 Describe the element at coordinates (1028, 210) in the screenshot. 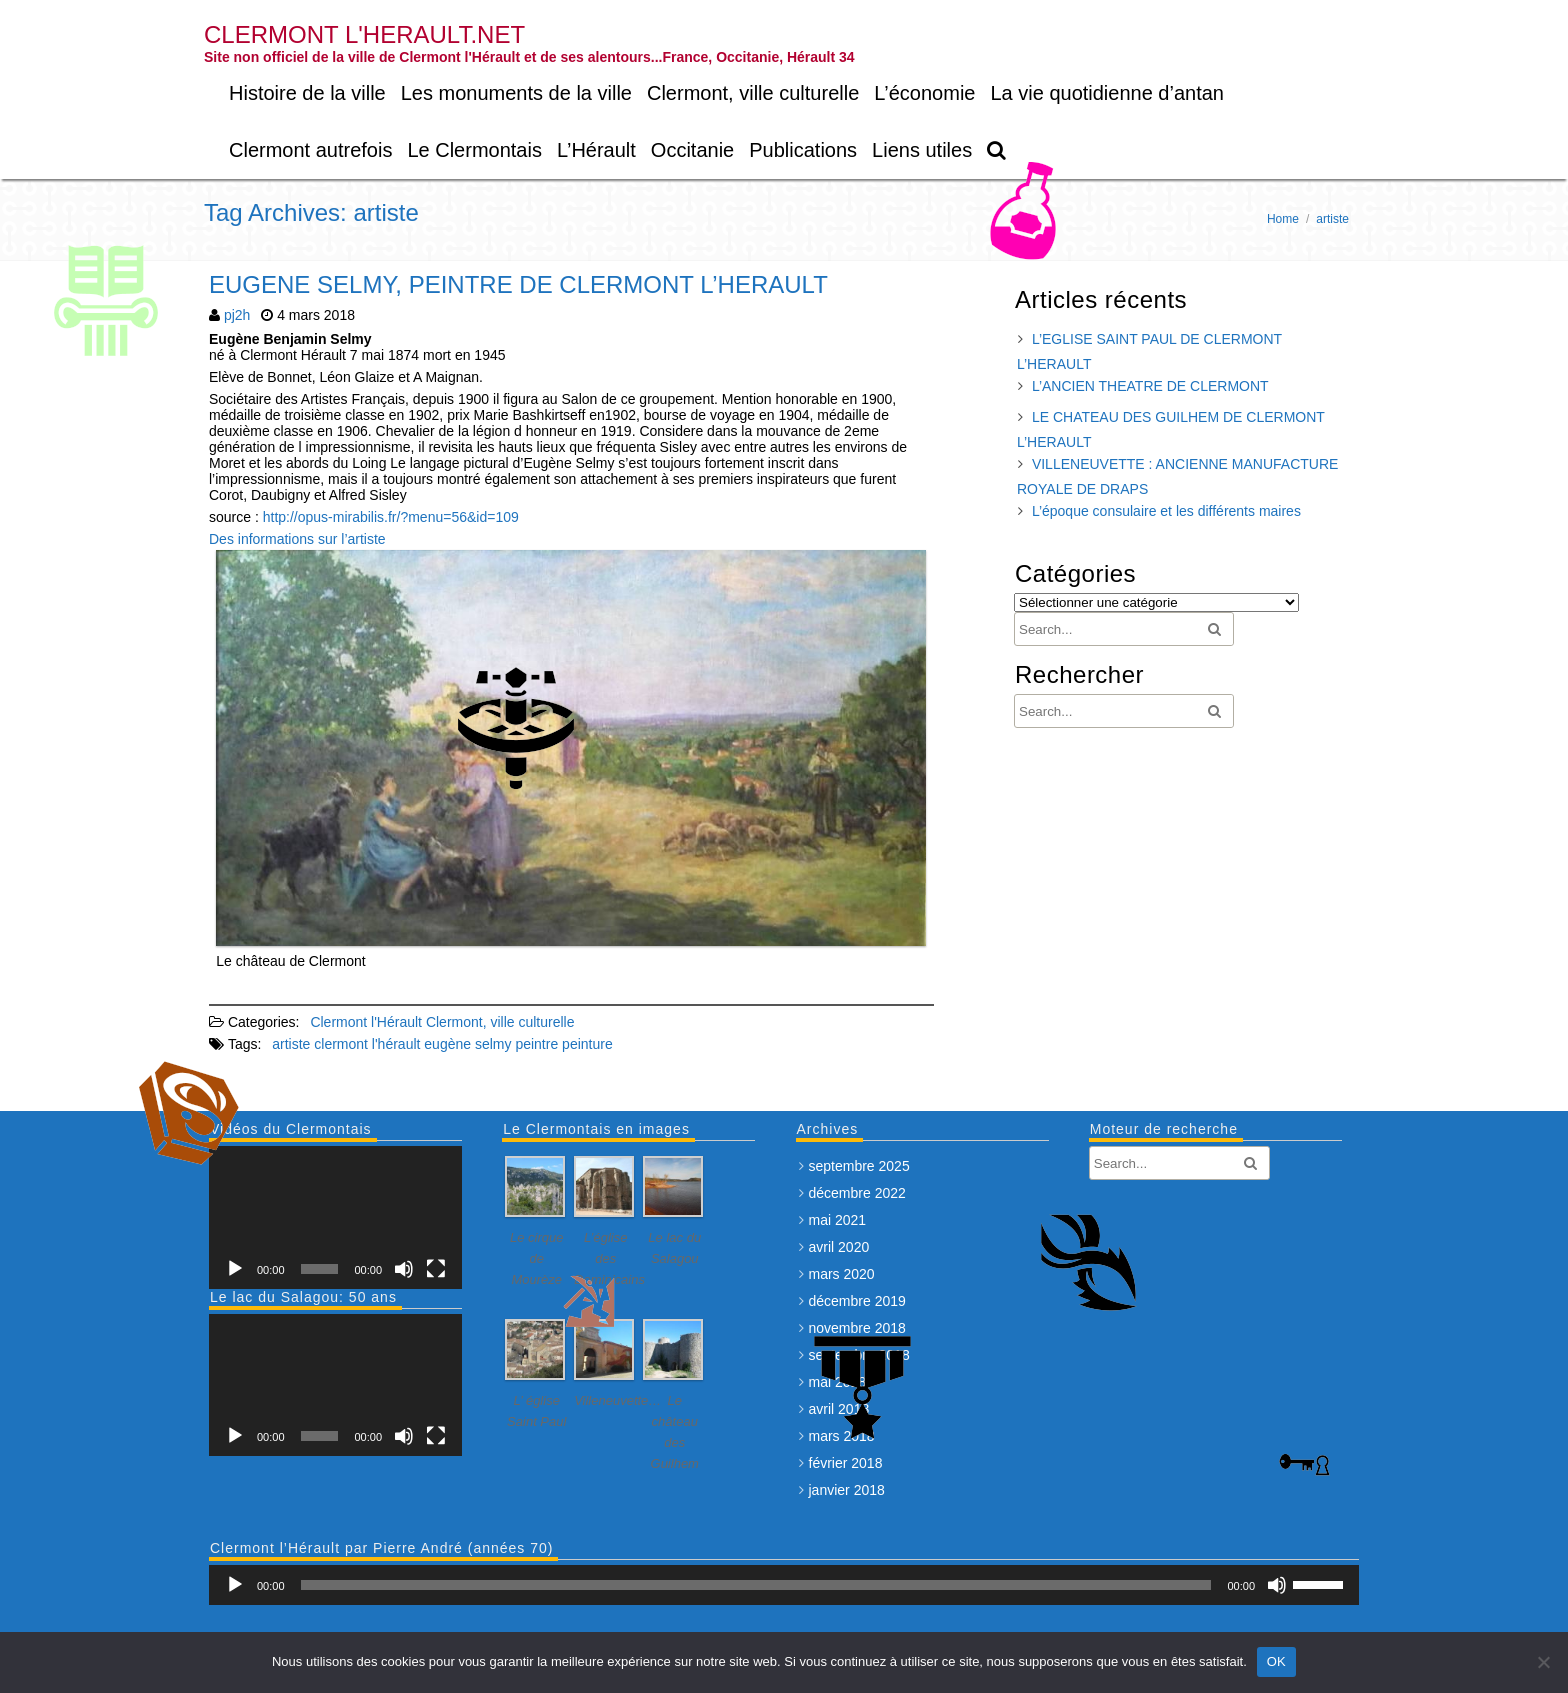

I see `select a potion or consumable item` at that location.